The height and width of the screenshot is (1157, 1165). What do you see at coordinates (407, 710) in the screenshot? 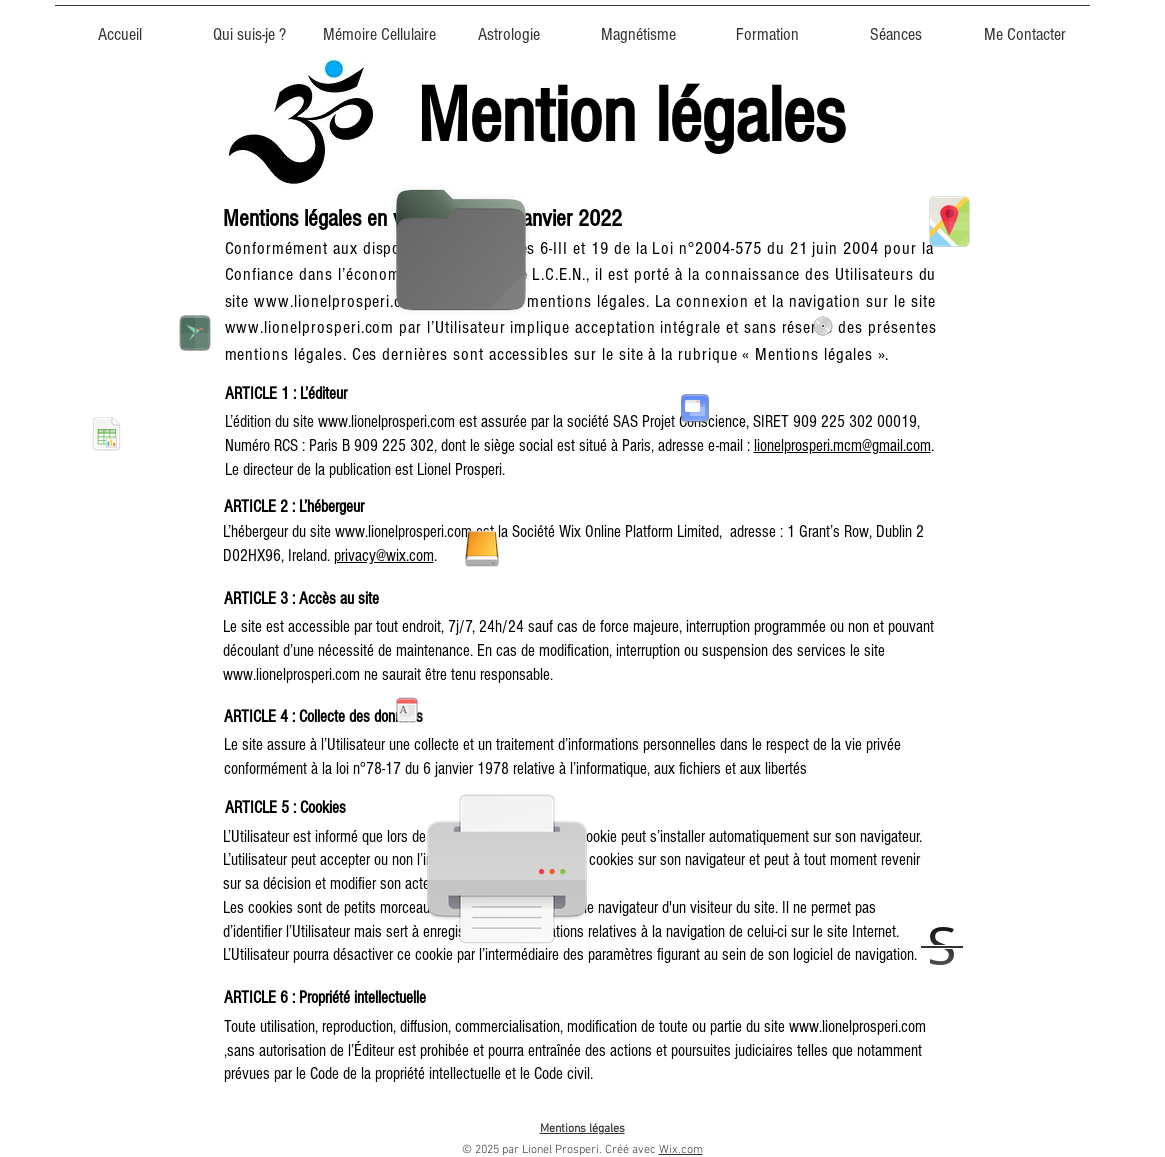
I see `open ebook reader application` at bounding box center [407, 710].